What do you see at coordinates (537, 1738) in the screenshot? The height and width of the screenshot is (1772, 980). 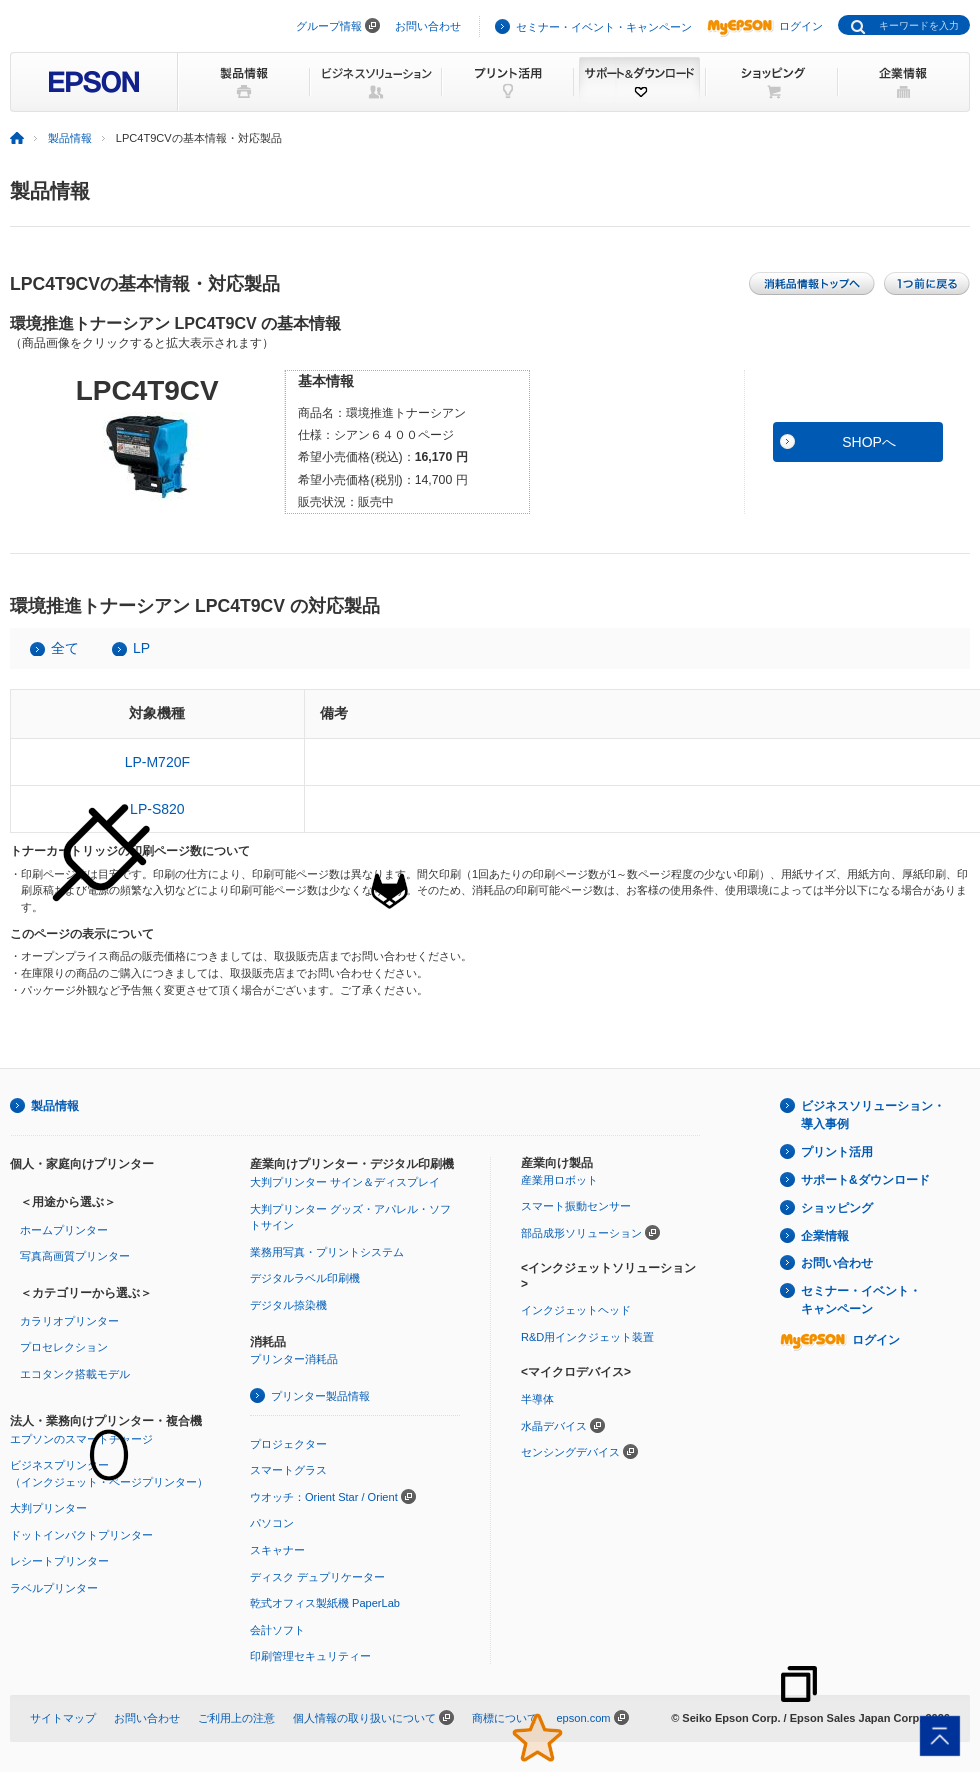 I see `add to favorites` at bounding box center [537, 1738].